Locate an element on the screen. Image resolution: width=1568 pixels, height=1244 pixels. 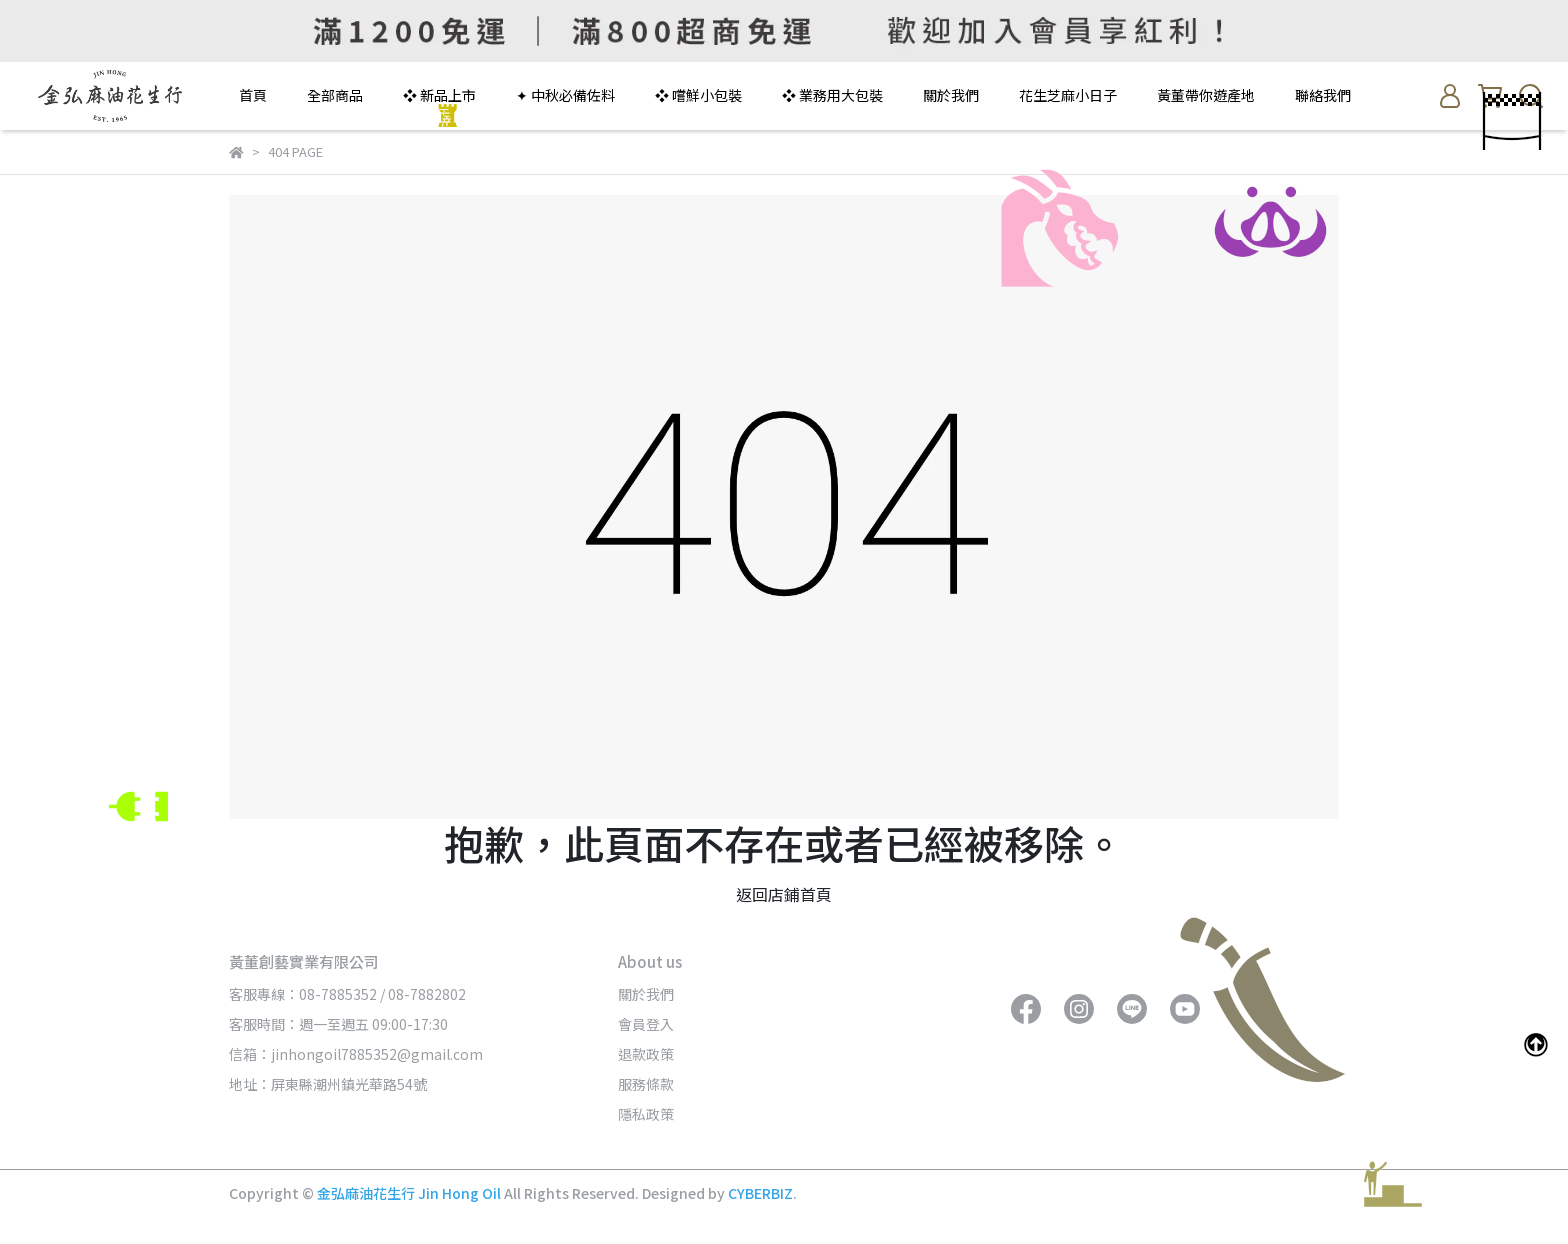
indicates north or upward direction in a game compass is located at coordinates (1536, 1045).